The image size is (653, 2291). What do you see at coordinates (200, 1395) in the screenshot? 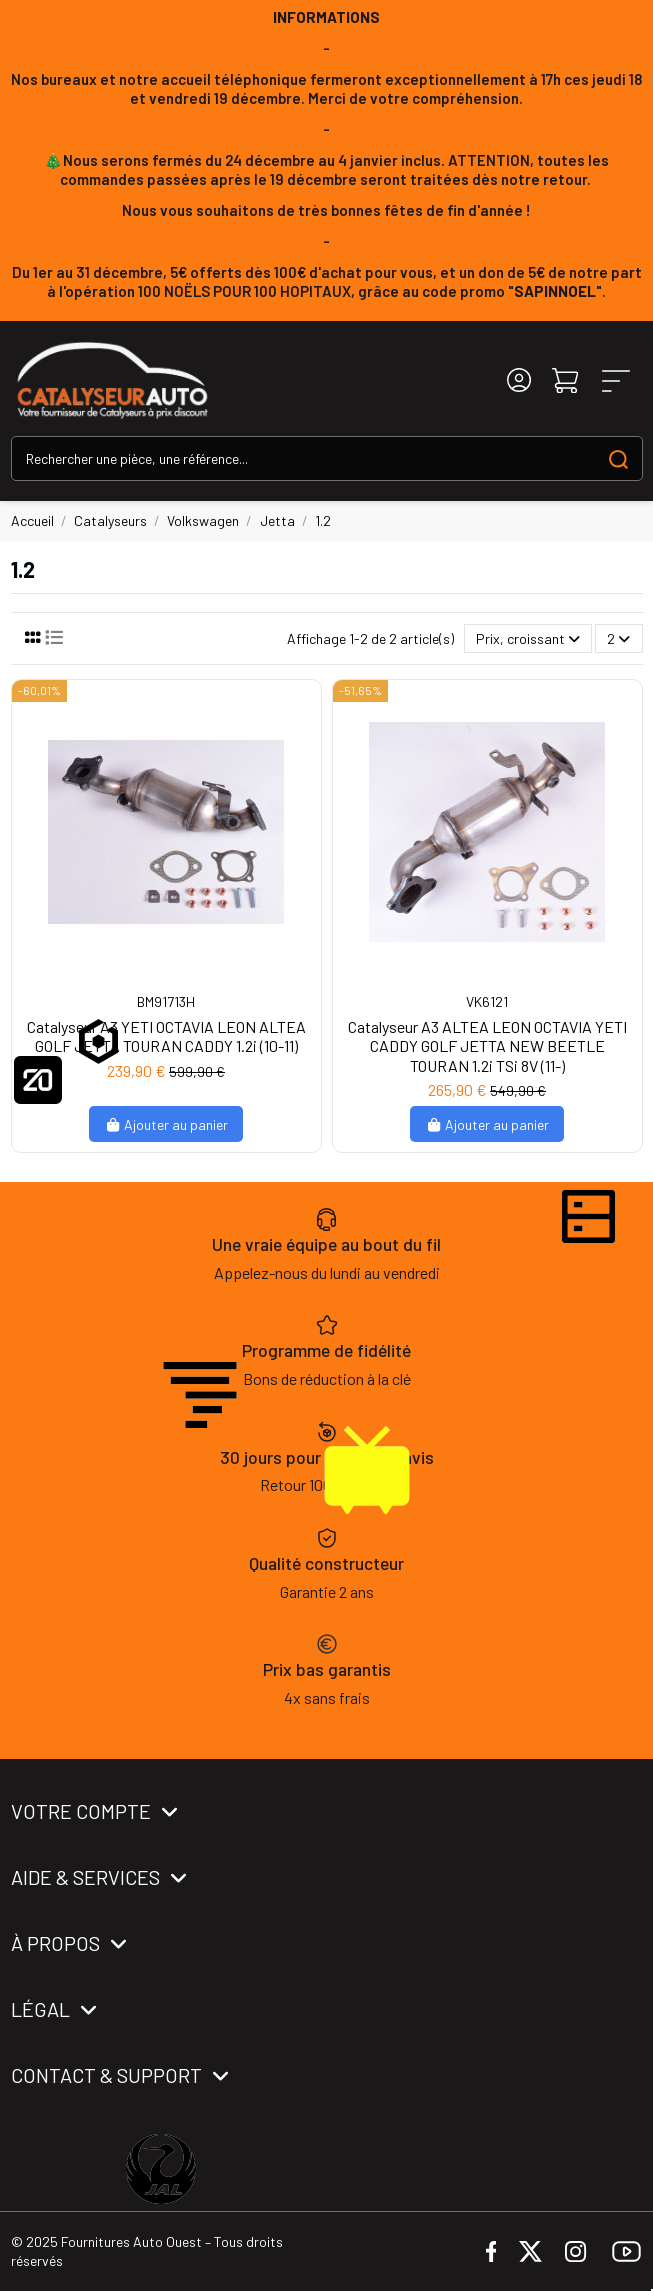
I see `indicates tornado or severe weather warning` at bounding box center [200, 1395].